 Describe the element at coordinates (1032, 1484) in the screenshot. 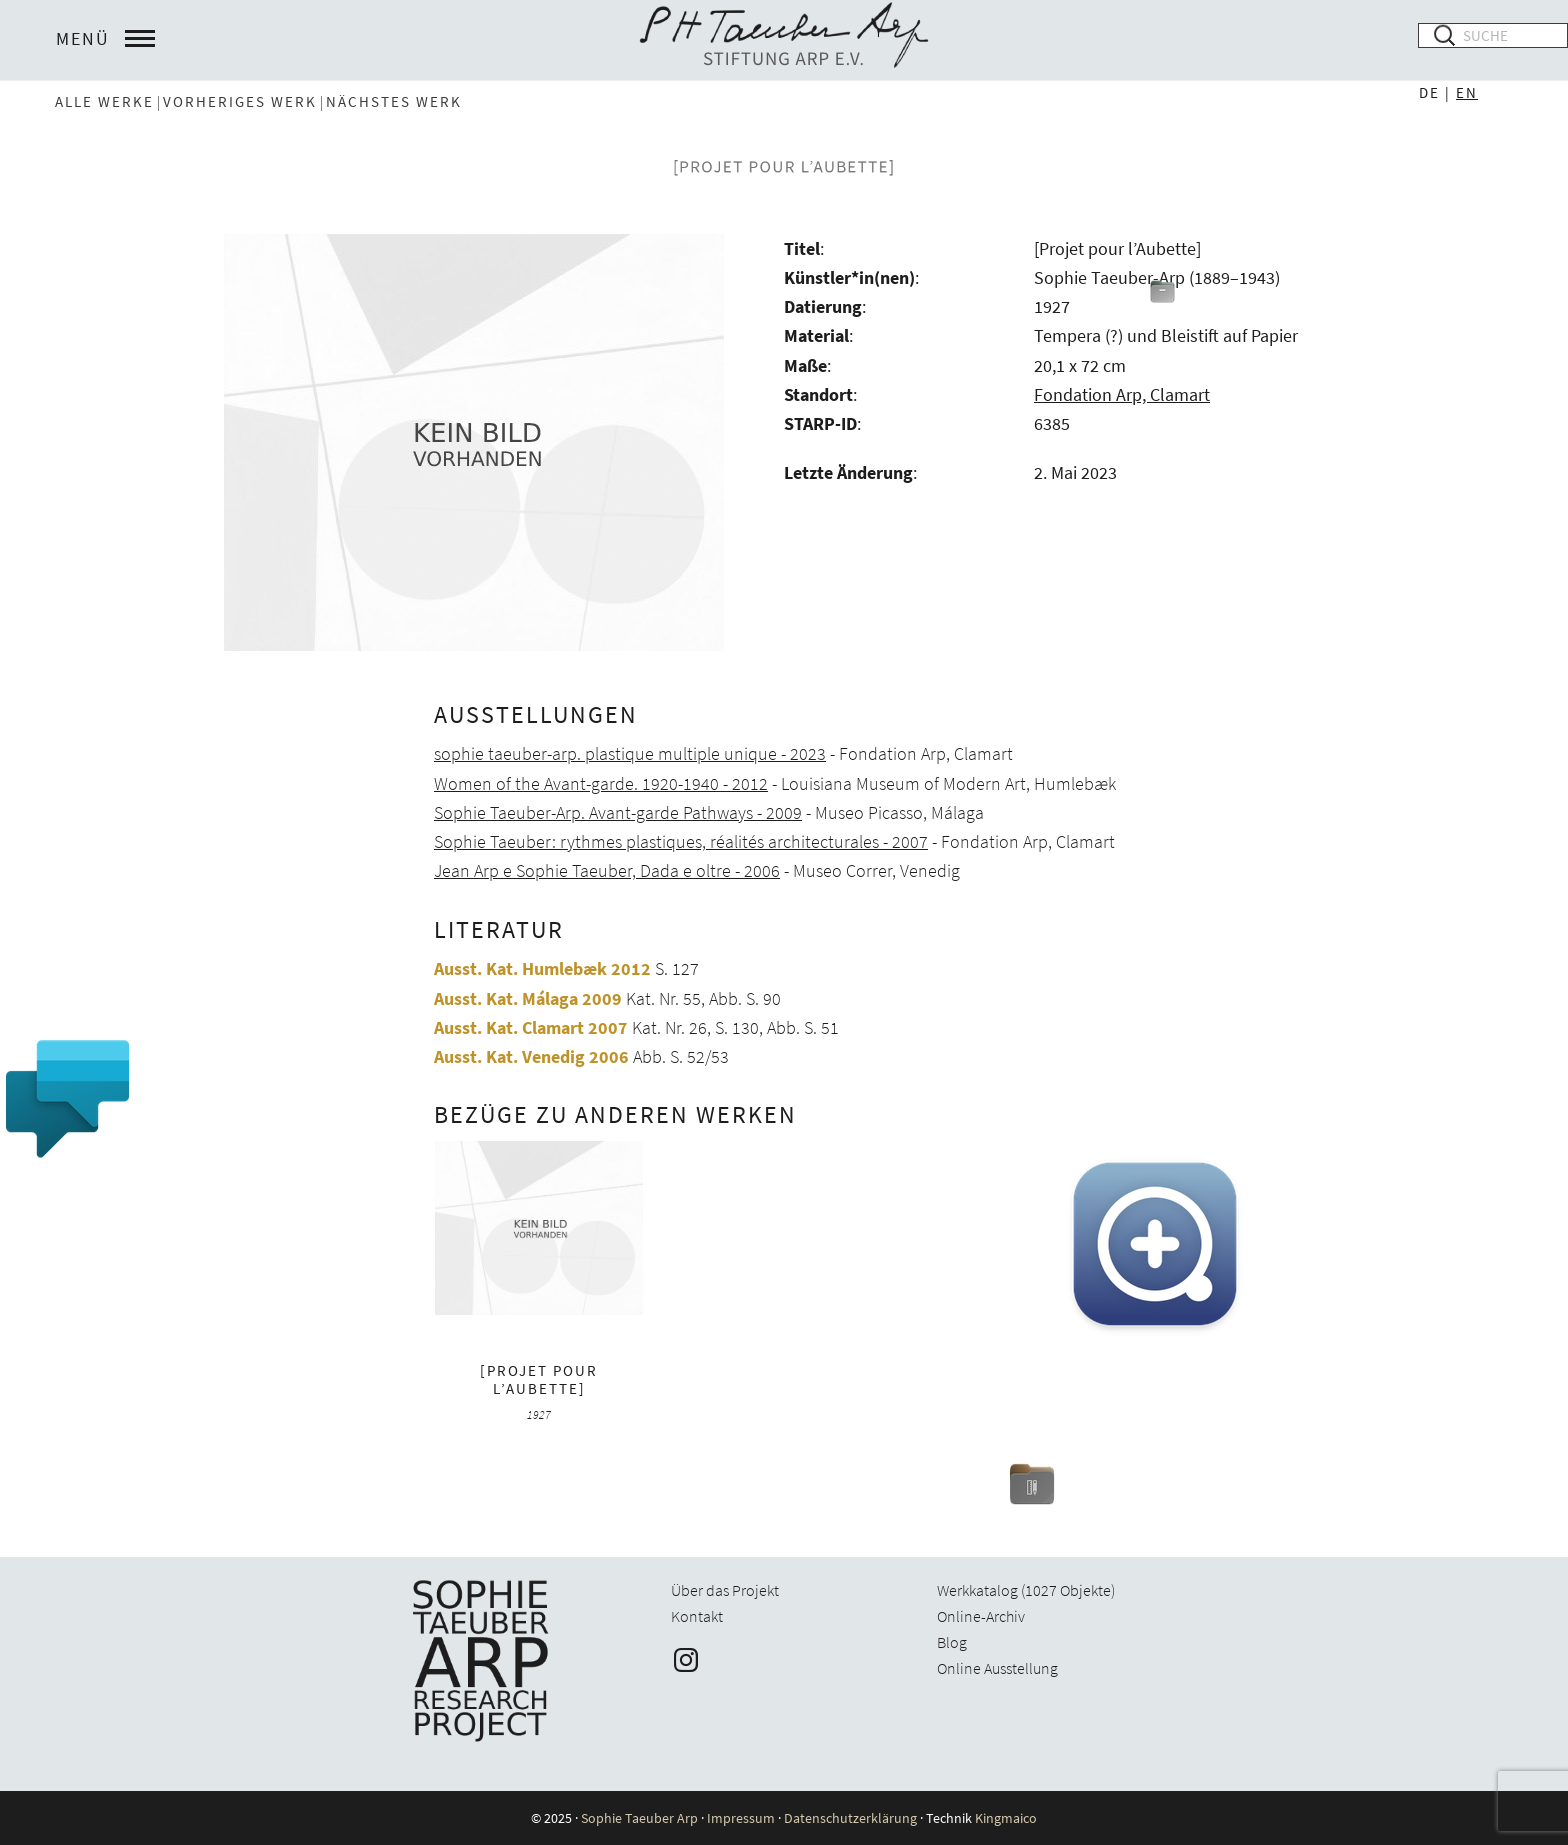

I see `open templates folder` at that location.